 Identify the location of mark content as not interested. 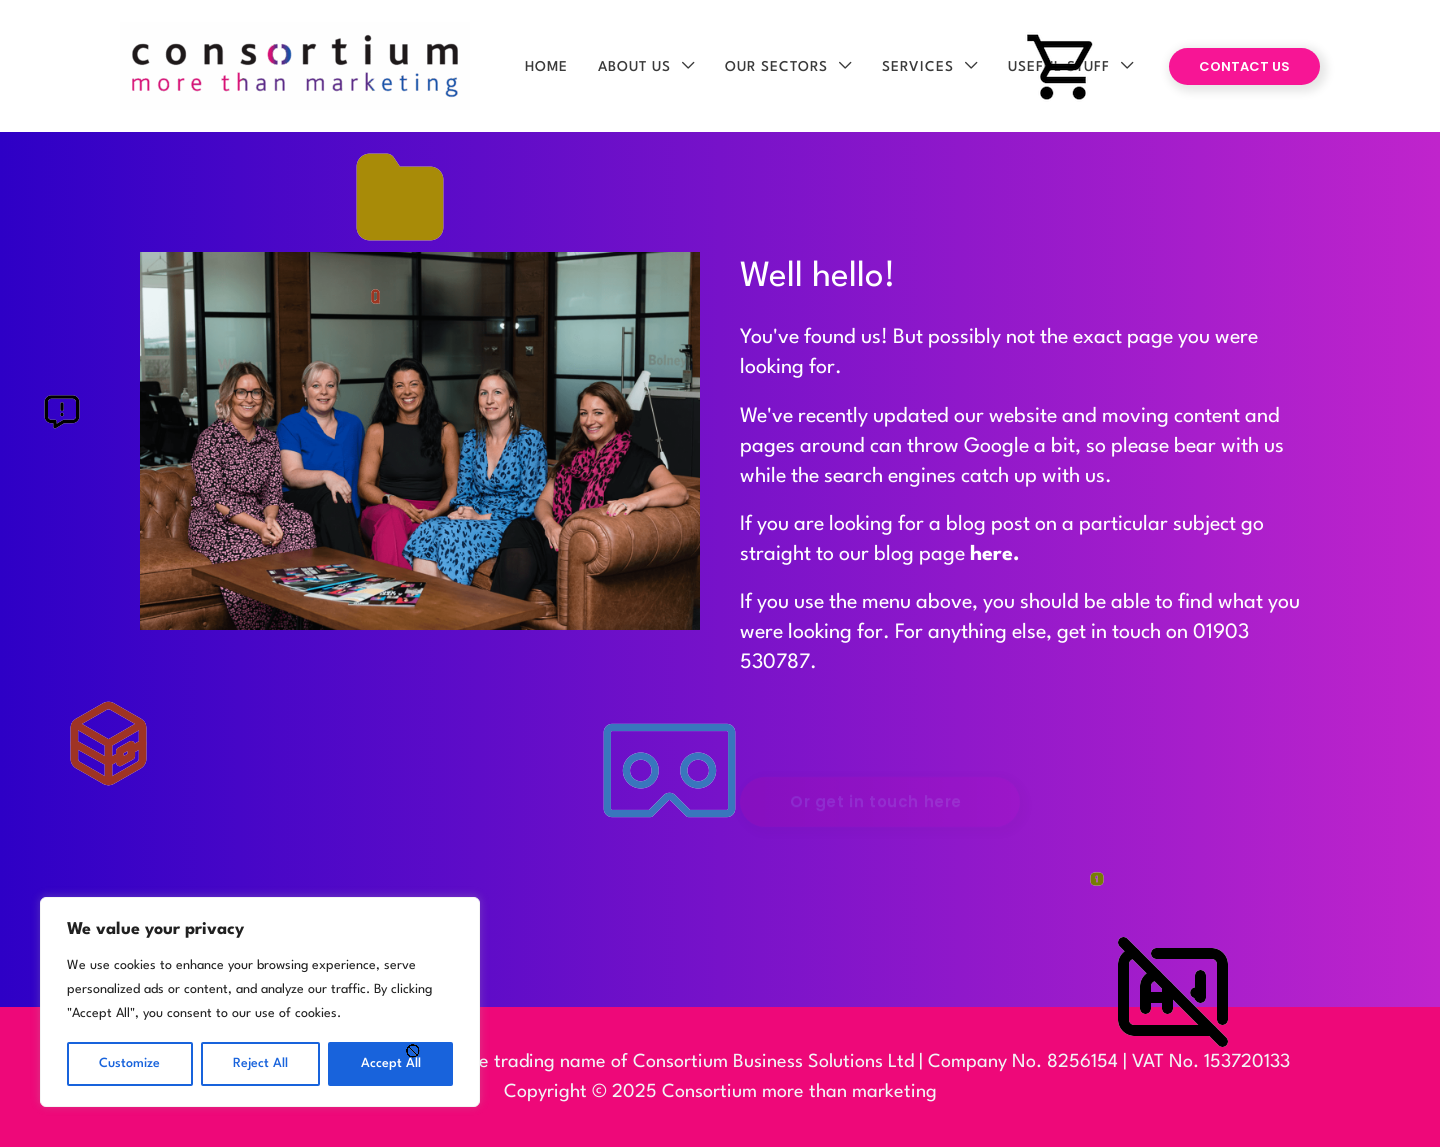
(413, 1051).